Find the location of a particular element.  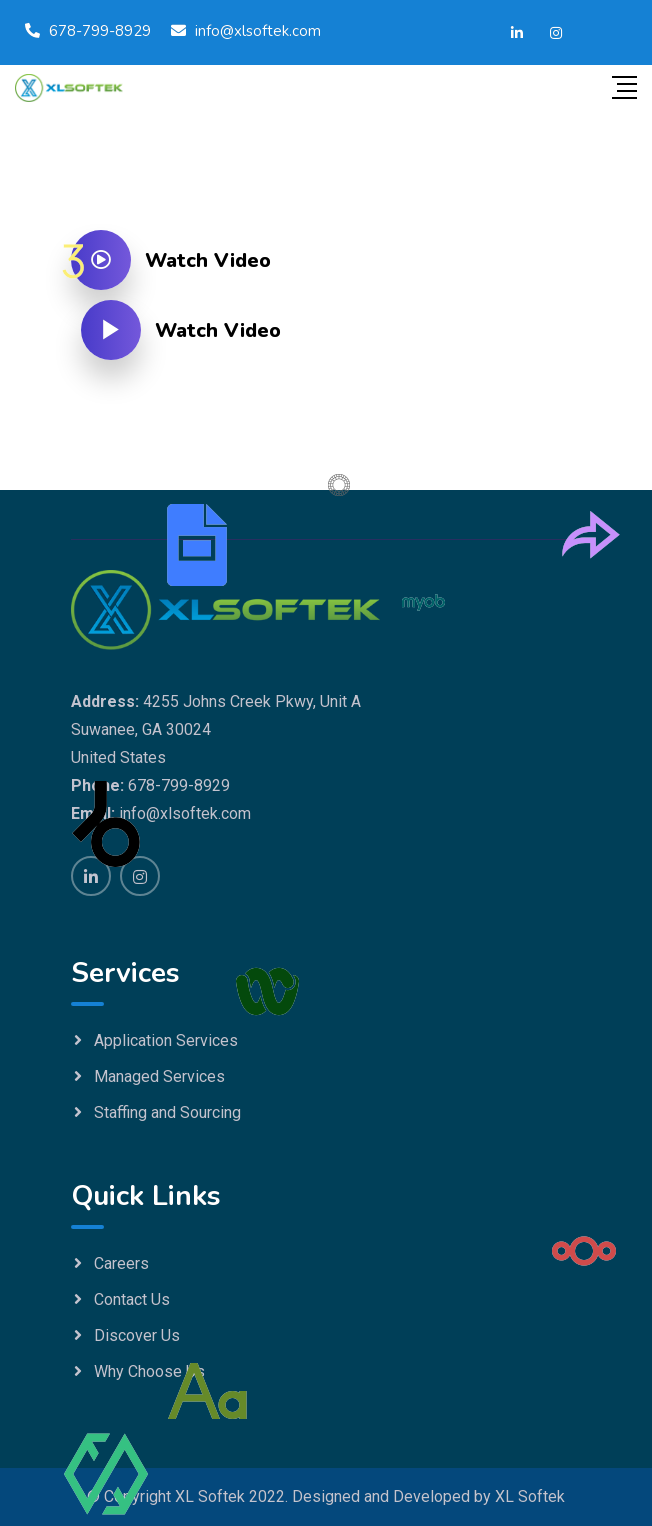

share content with others is located at coordinates (587, 537).